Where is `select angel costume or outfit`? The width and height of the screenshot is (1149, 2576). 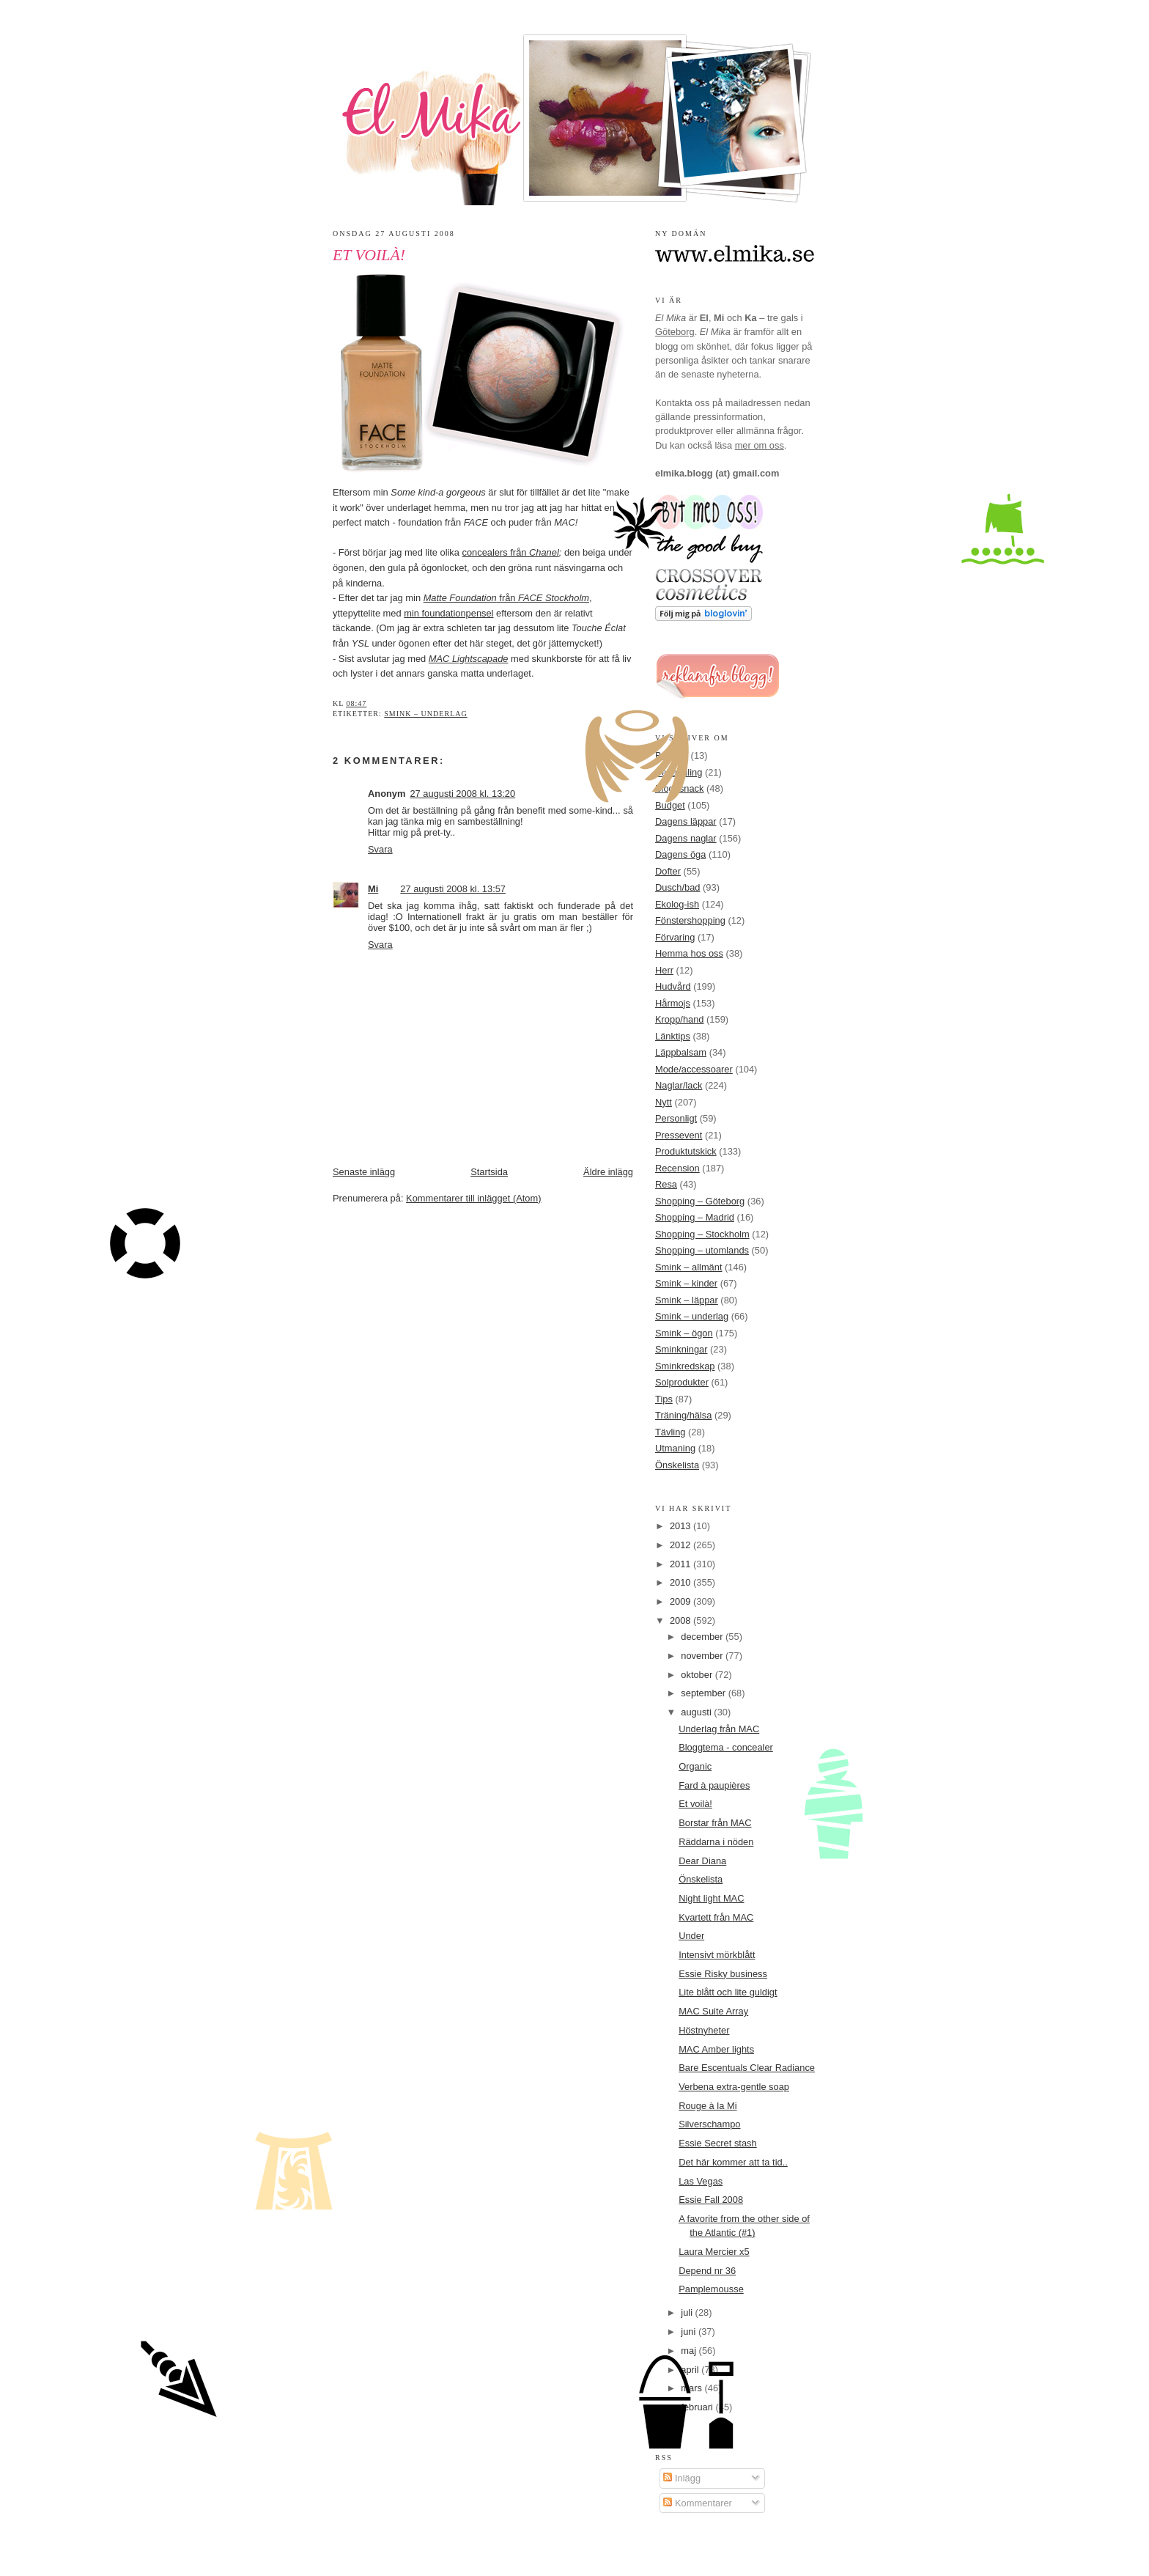 select angel costume or outfit is located at coordinates (636, 760).